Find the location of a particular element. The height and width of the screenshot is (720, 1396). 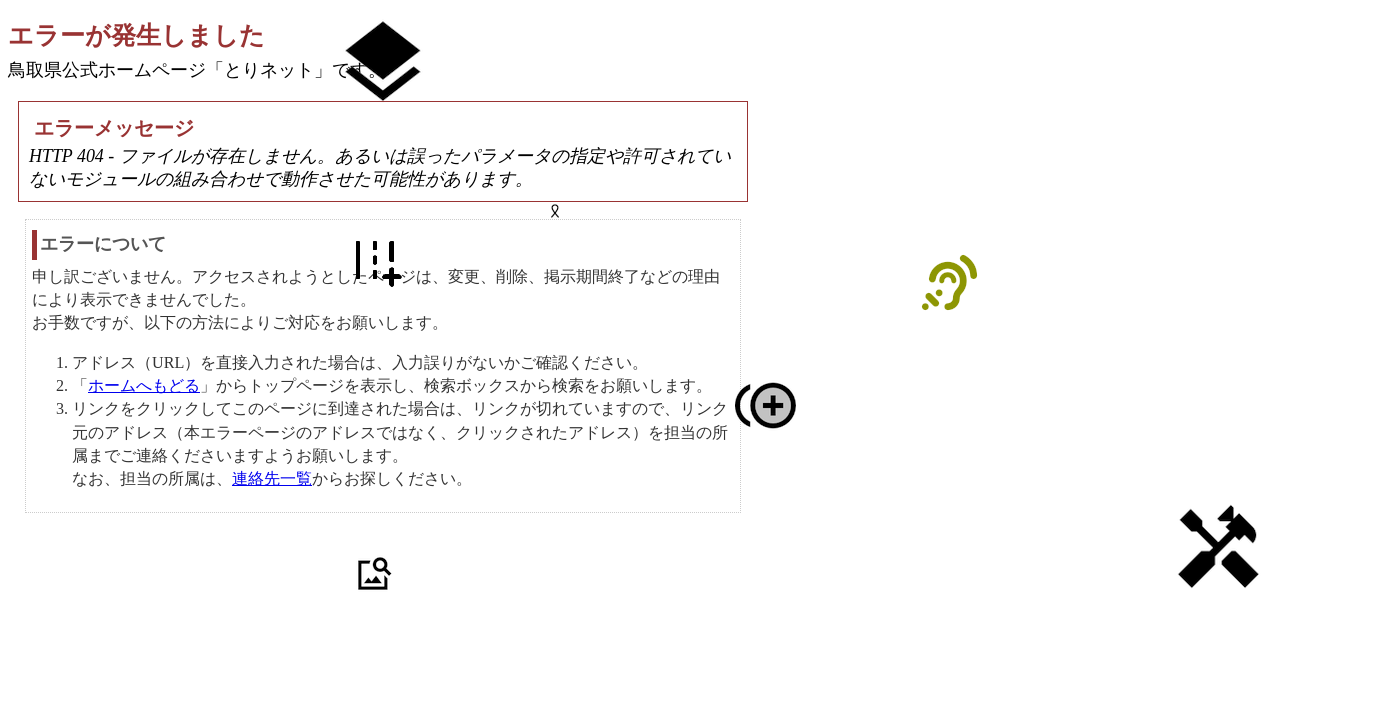

search by image or photo is located at coordinates (374, 573).